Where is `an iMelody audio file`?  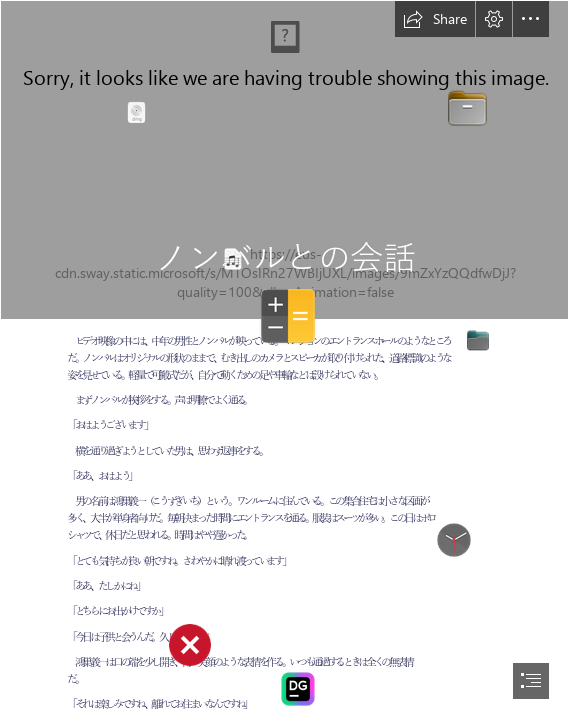
an iMelody audio file is located at coordinates (233, 259).